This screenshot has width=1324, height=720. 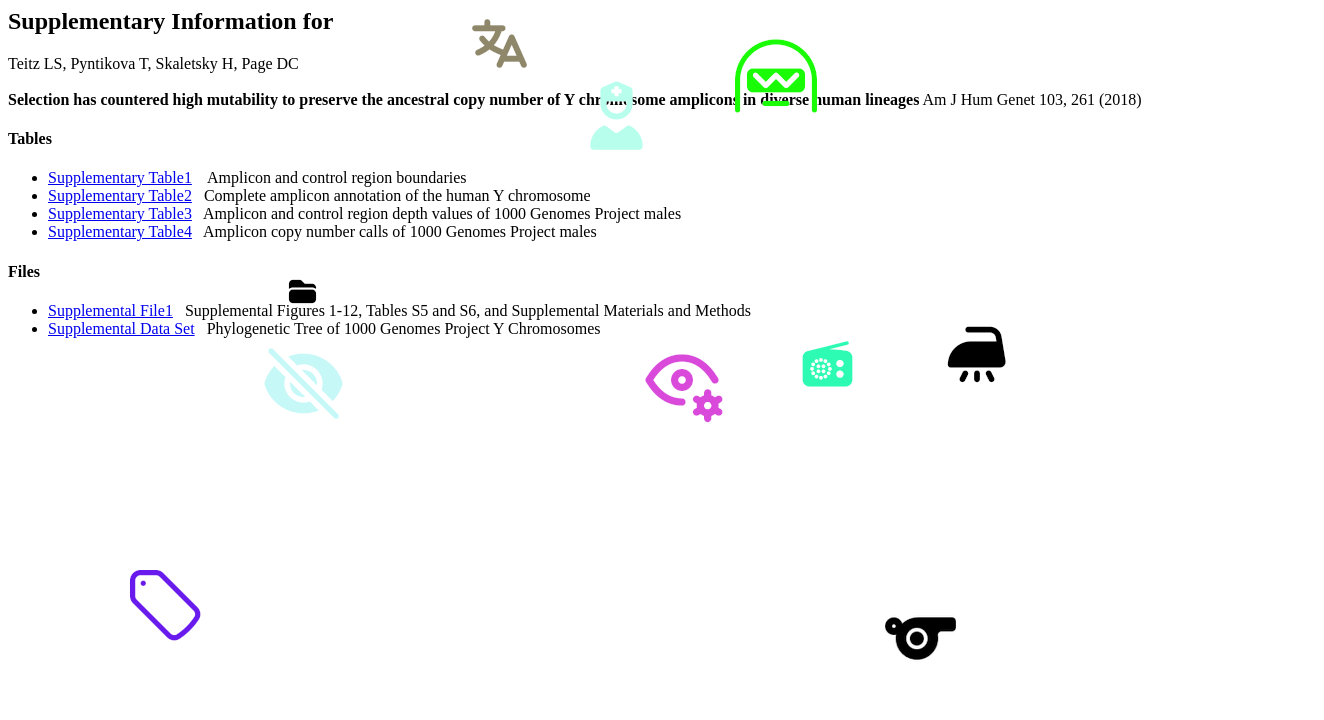 What do you see at coordinates (776, 77) in the screenshot?
I see `access GitHub's Hubot automation bot` at bounding box center [776, 77].